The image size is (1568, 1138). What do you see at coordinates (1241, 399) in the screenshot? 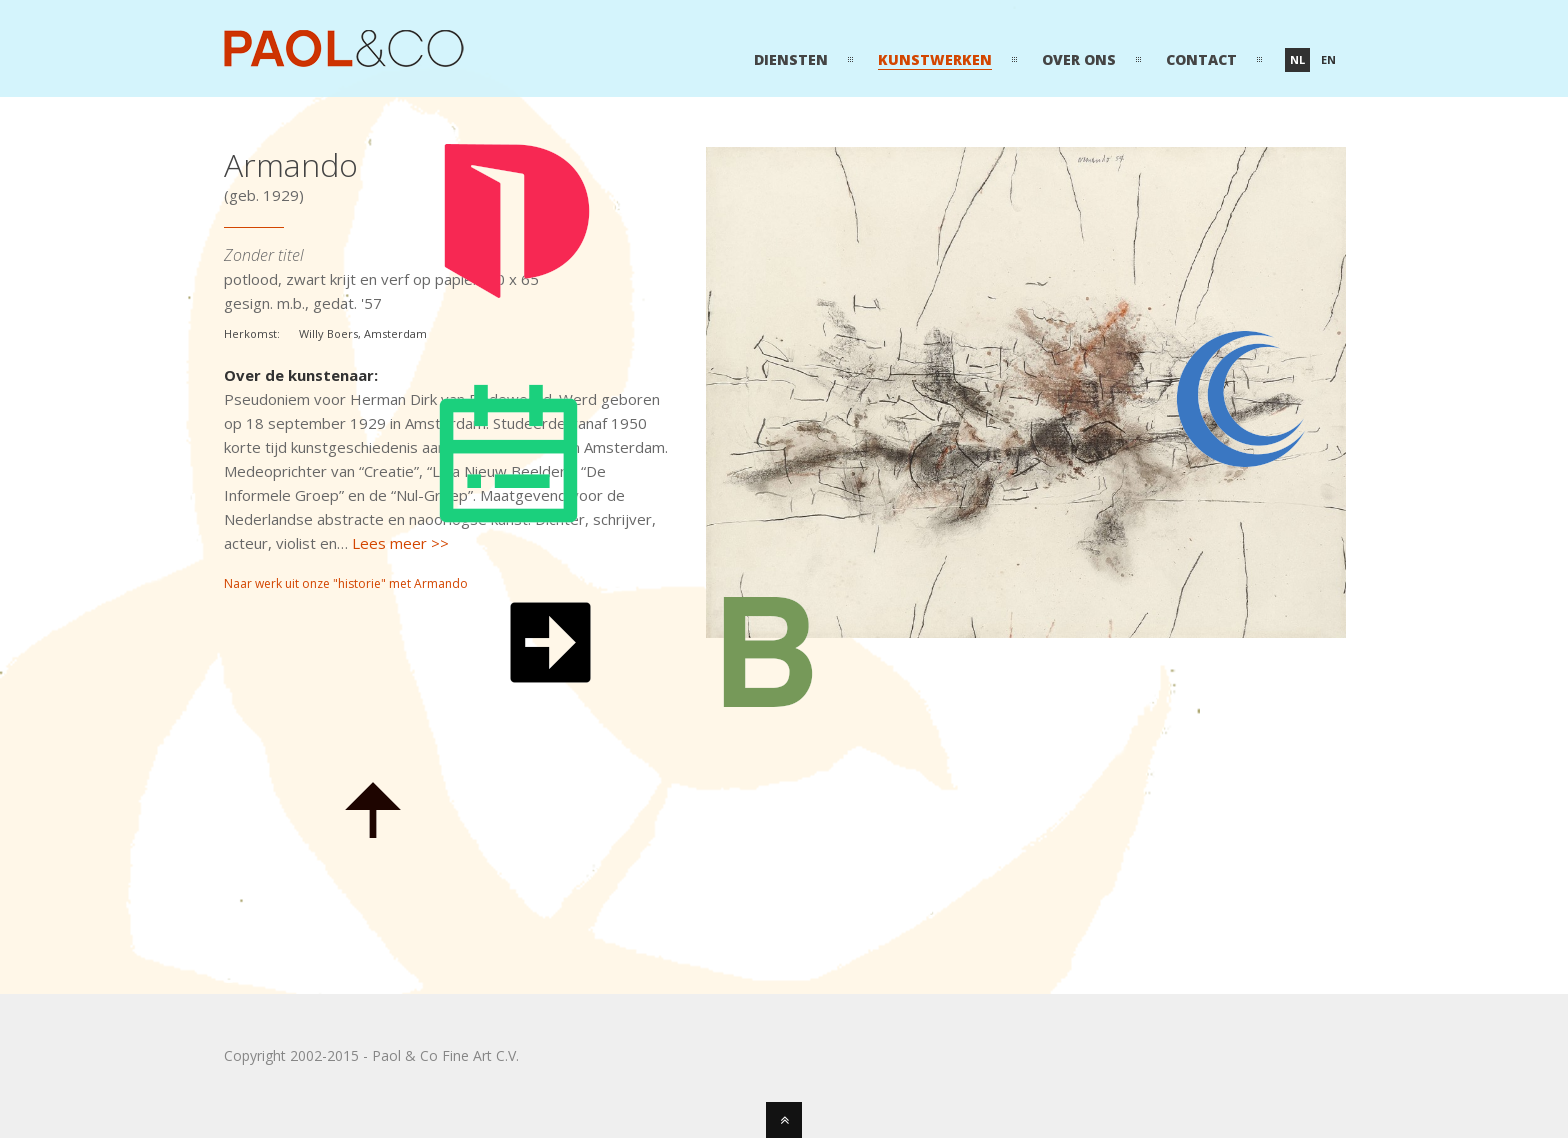
I see `contributor covenant logo indicating a code of conduct for open source projects` at bounding box center [1241, 399].